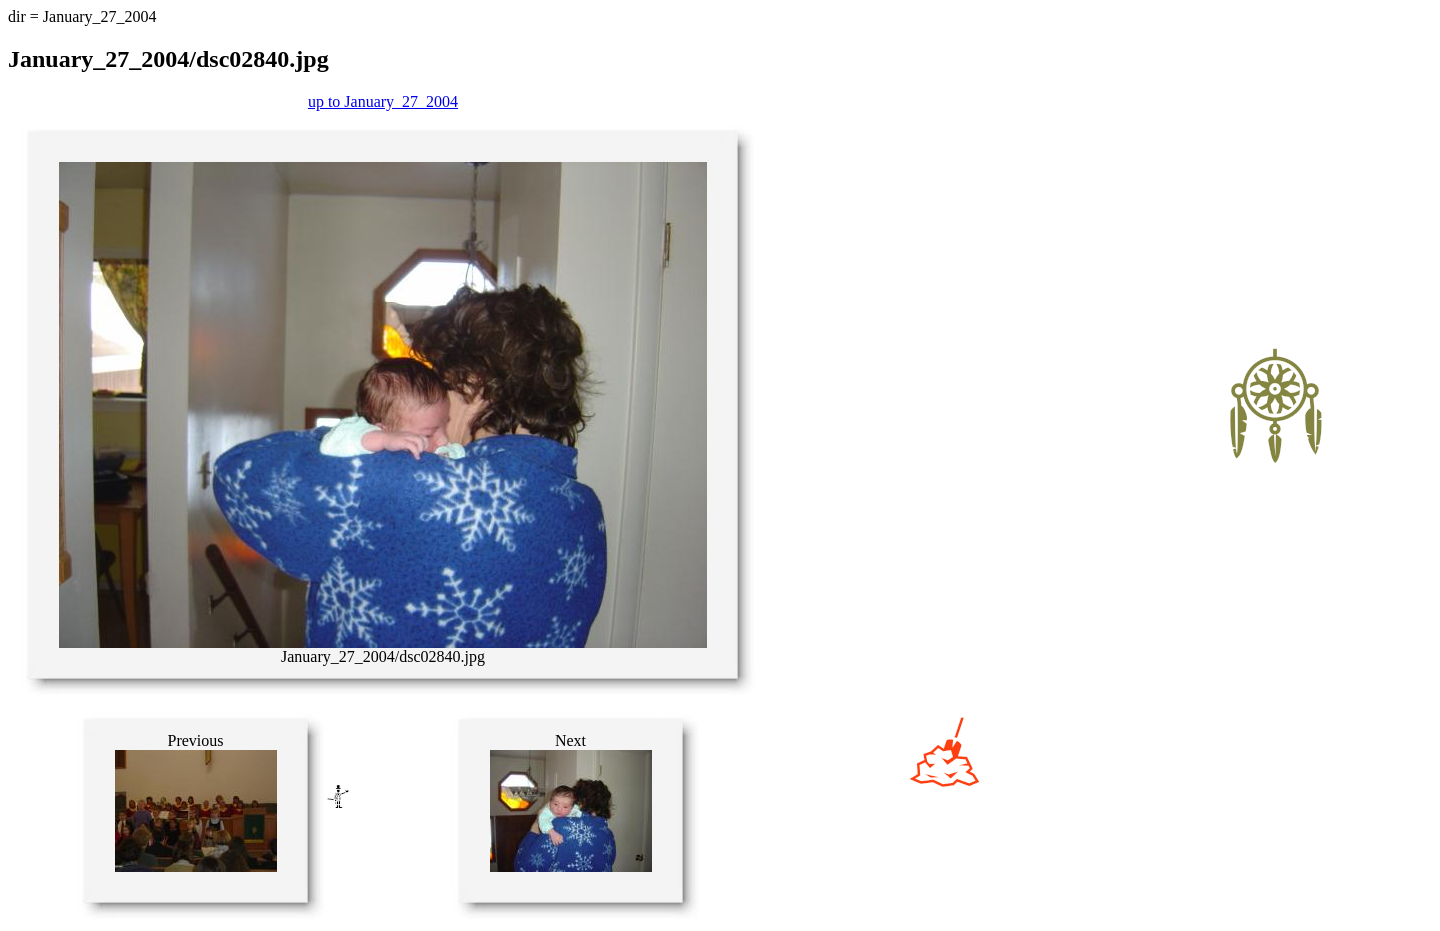 The height and width of the screenshot is (931, 1440). What do you see at coordinates (1275, 406) in the screenshot?
I see `access dream journal or sleep tracking features` at bounding box center [1275, 406].